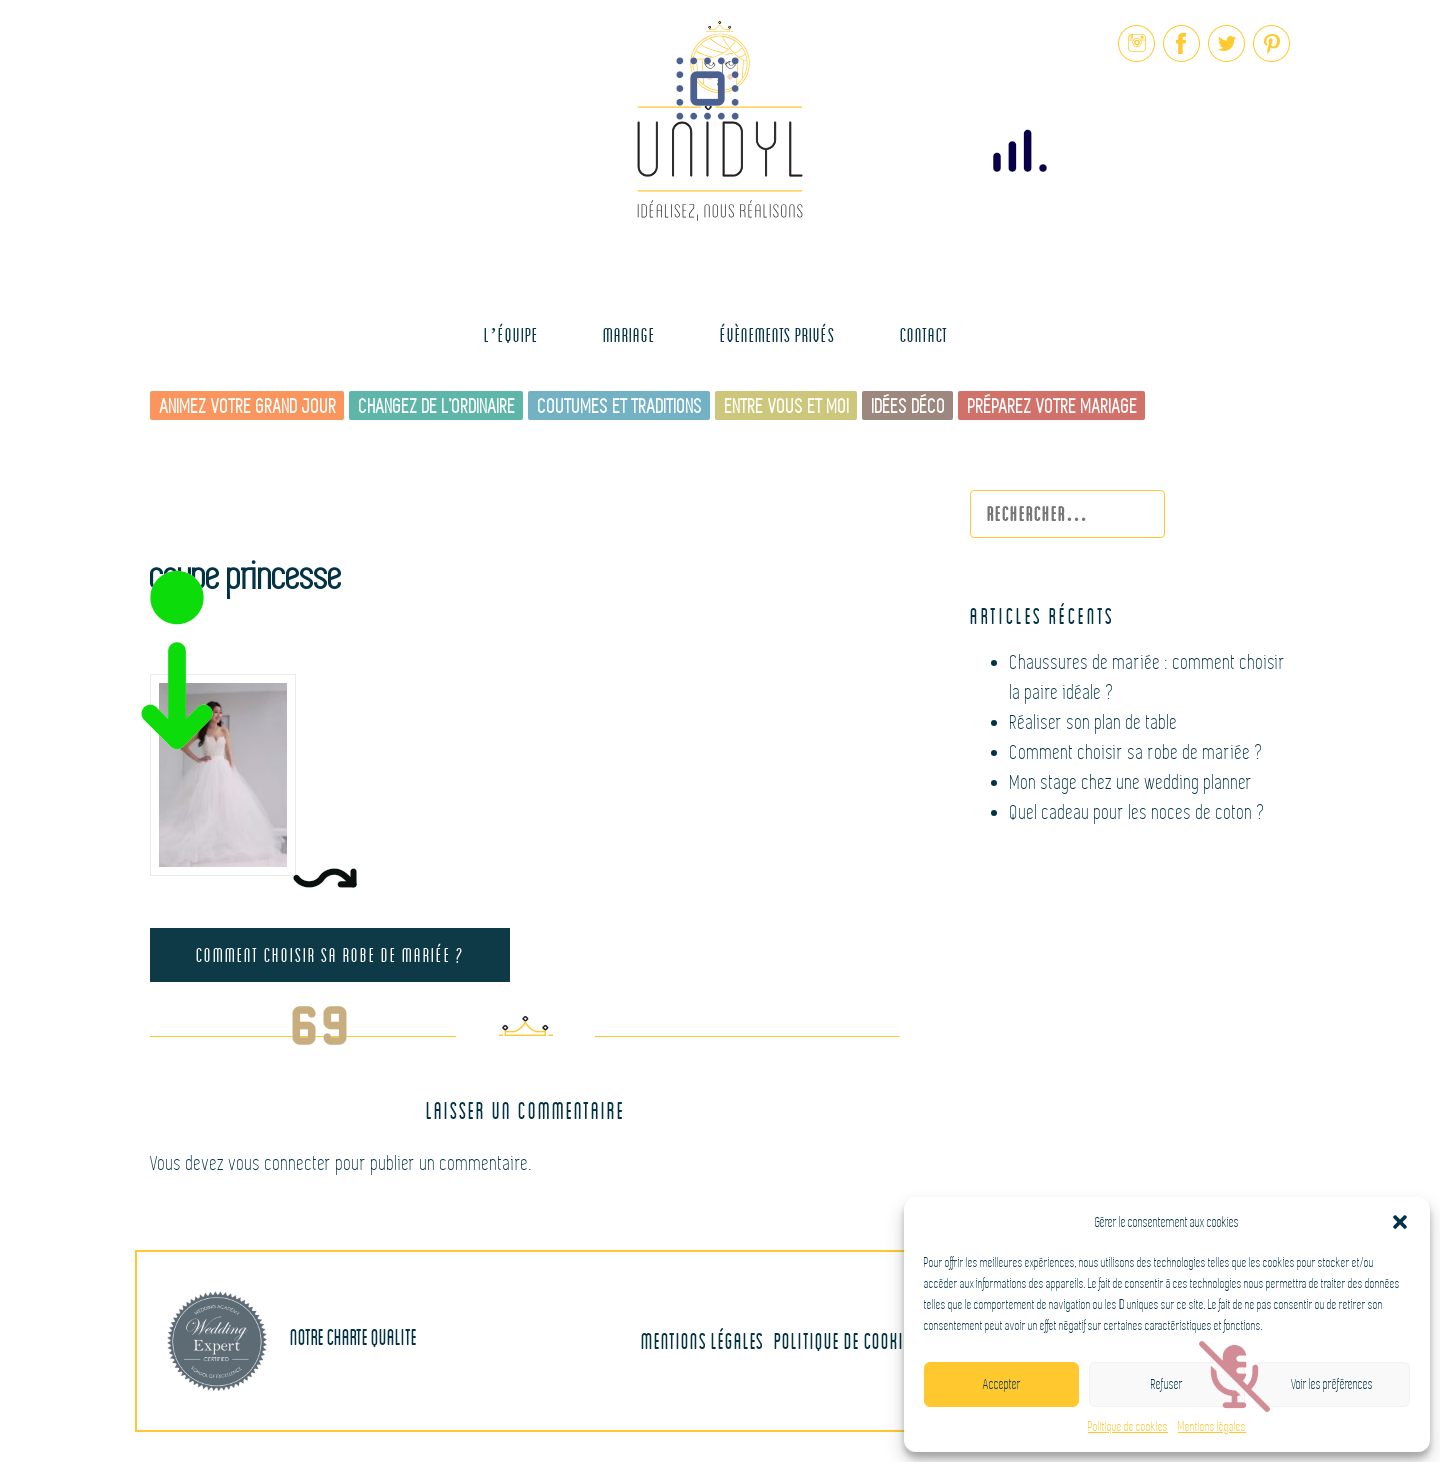  Describe the element at coordinates (325, 878) in the screenshot. I see `indicates a flowing or wave-like transition downward` at that location.